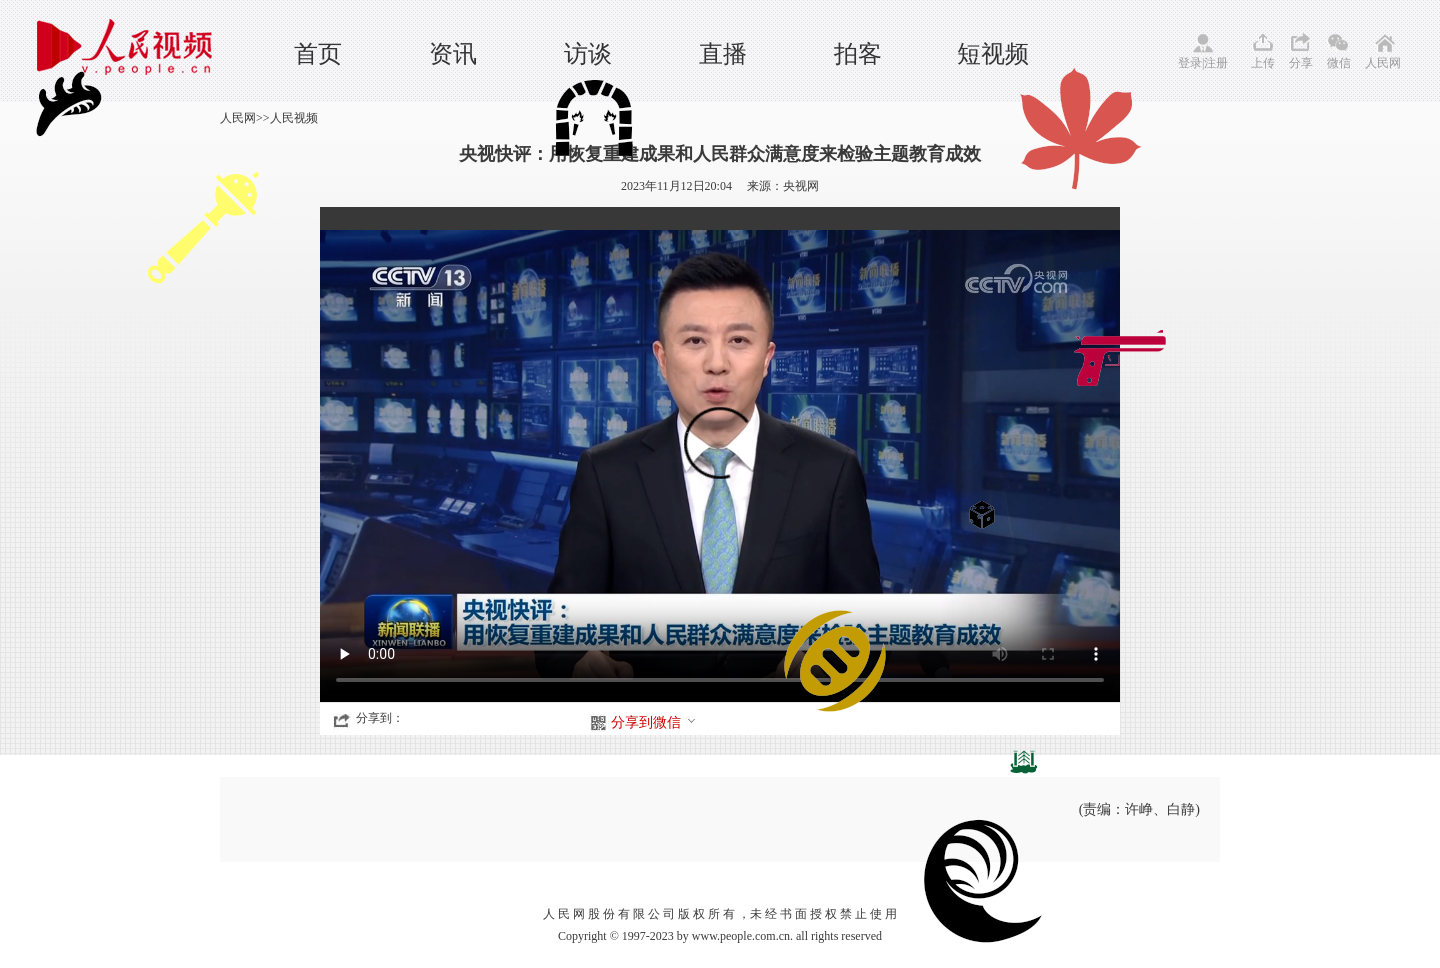 This screenshot has width=1440, height=968. Describe the element at coordinates (1081, 128) in the screenshot. I see `nature or plant category indicator` at that location.